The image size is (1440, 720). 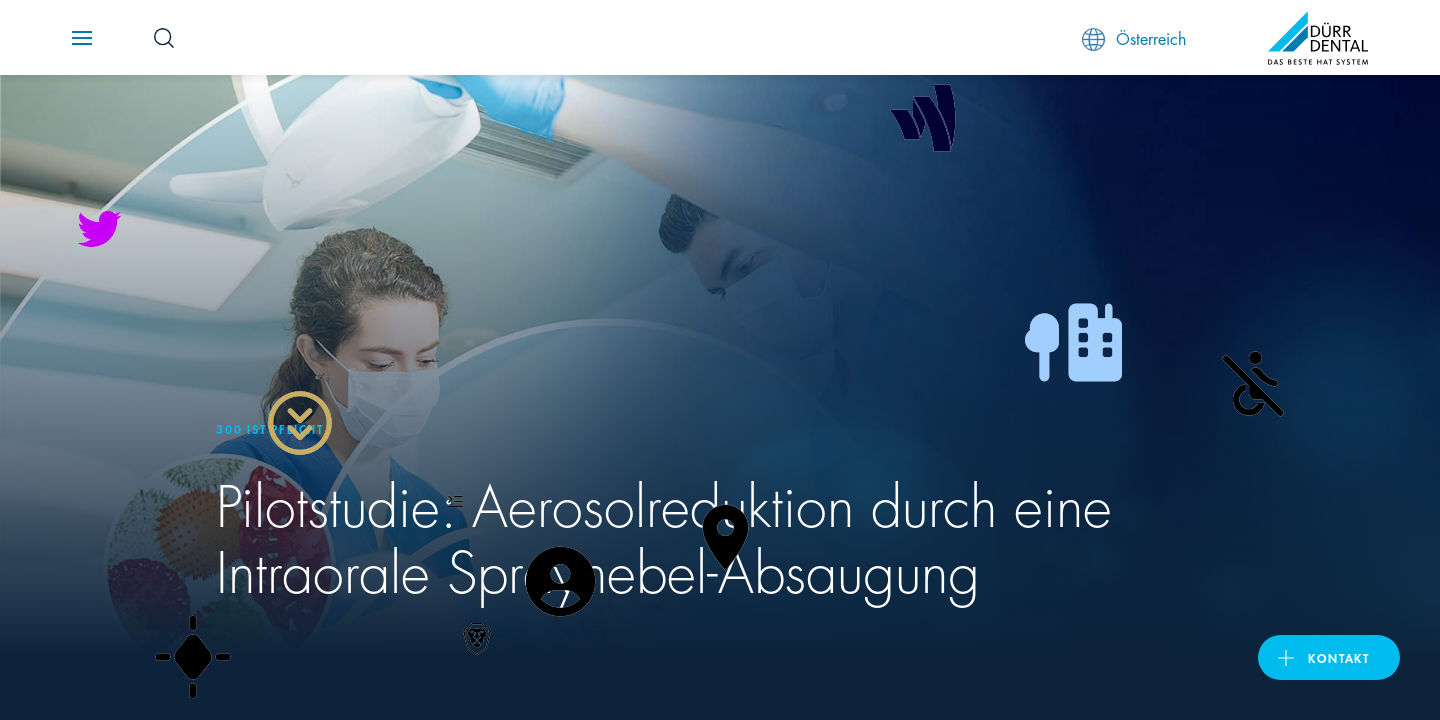 What do you see at coordinates (1255, 383) in the screenshot?
I see `indicates location or service is not wheelchair accessible` at bounding box center [1255, 383].